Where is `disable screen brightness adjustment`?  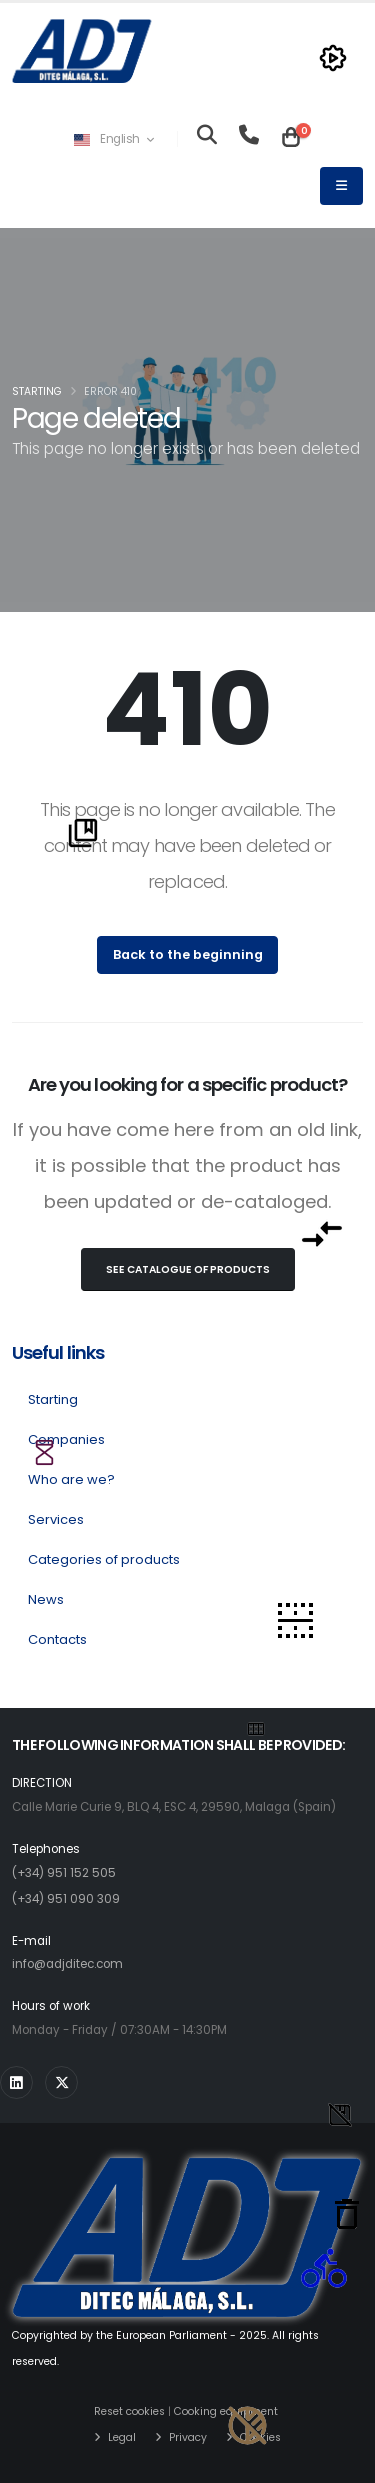
disable screen brightness adjustment is located at coordinates (247, 2425).